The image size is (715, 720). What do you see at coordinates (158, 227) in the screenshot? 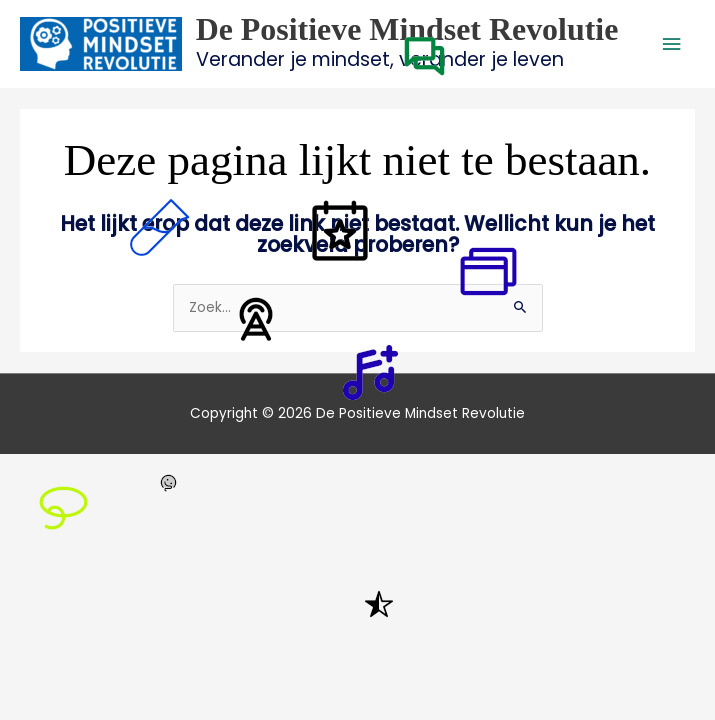
I see `access experimental or beta features` at bounding box center [158, 227].